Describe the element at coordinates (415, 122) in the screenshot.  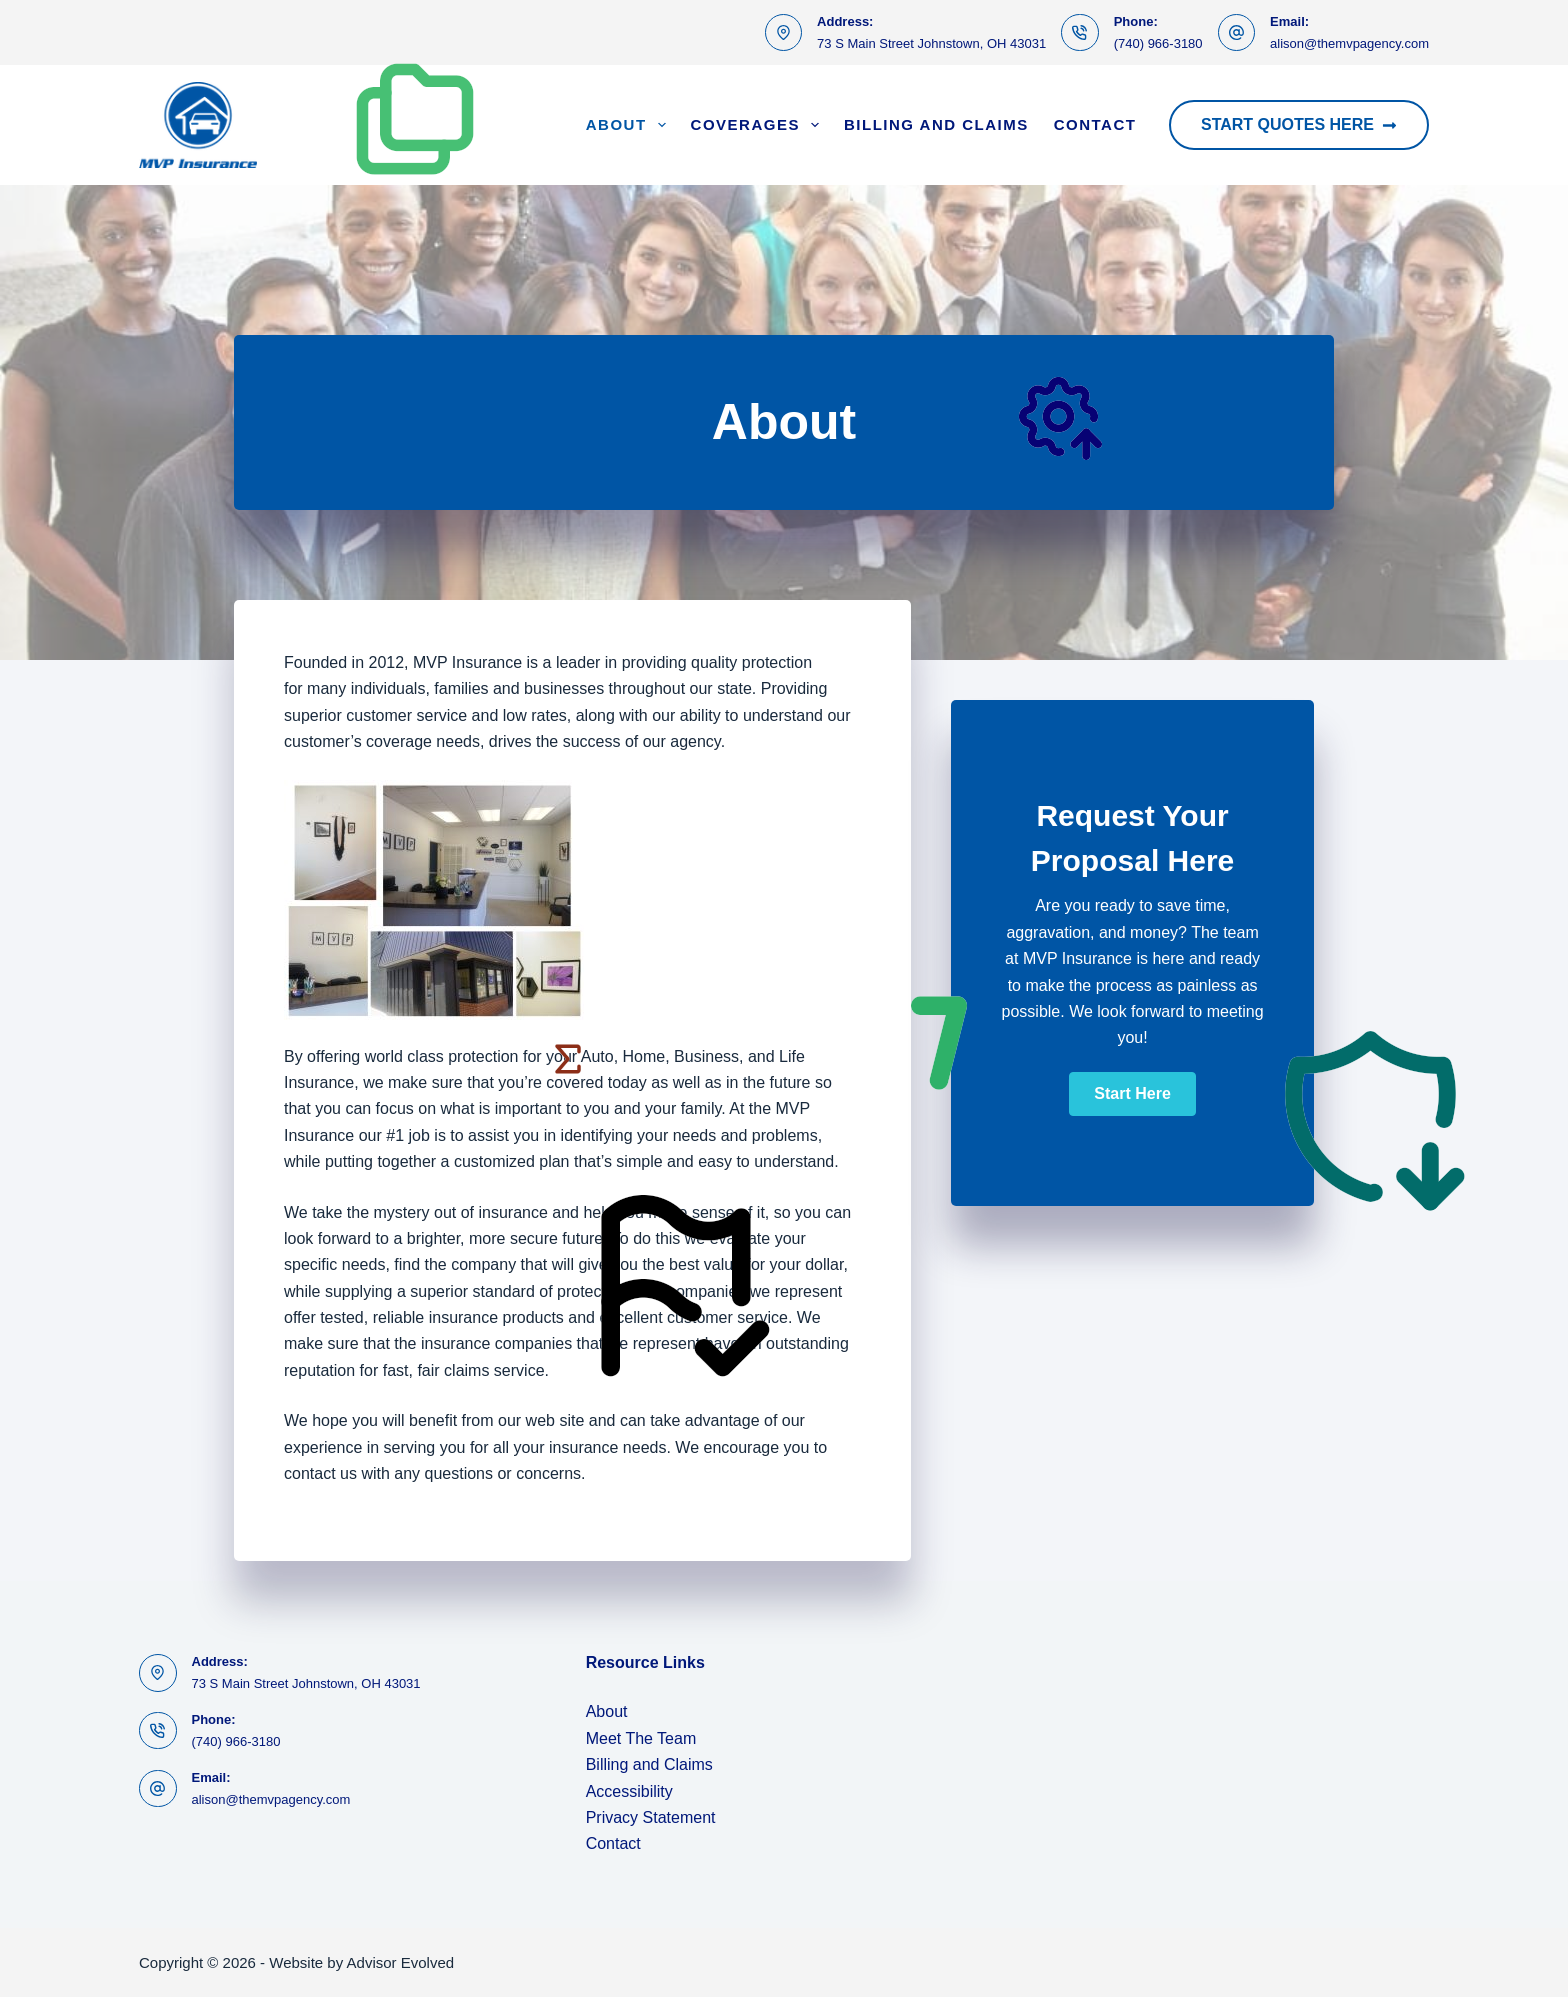
I see `browse all folders` at that location.